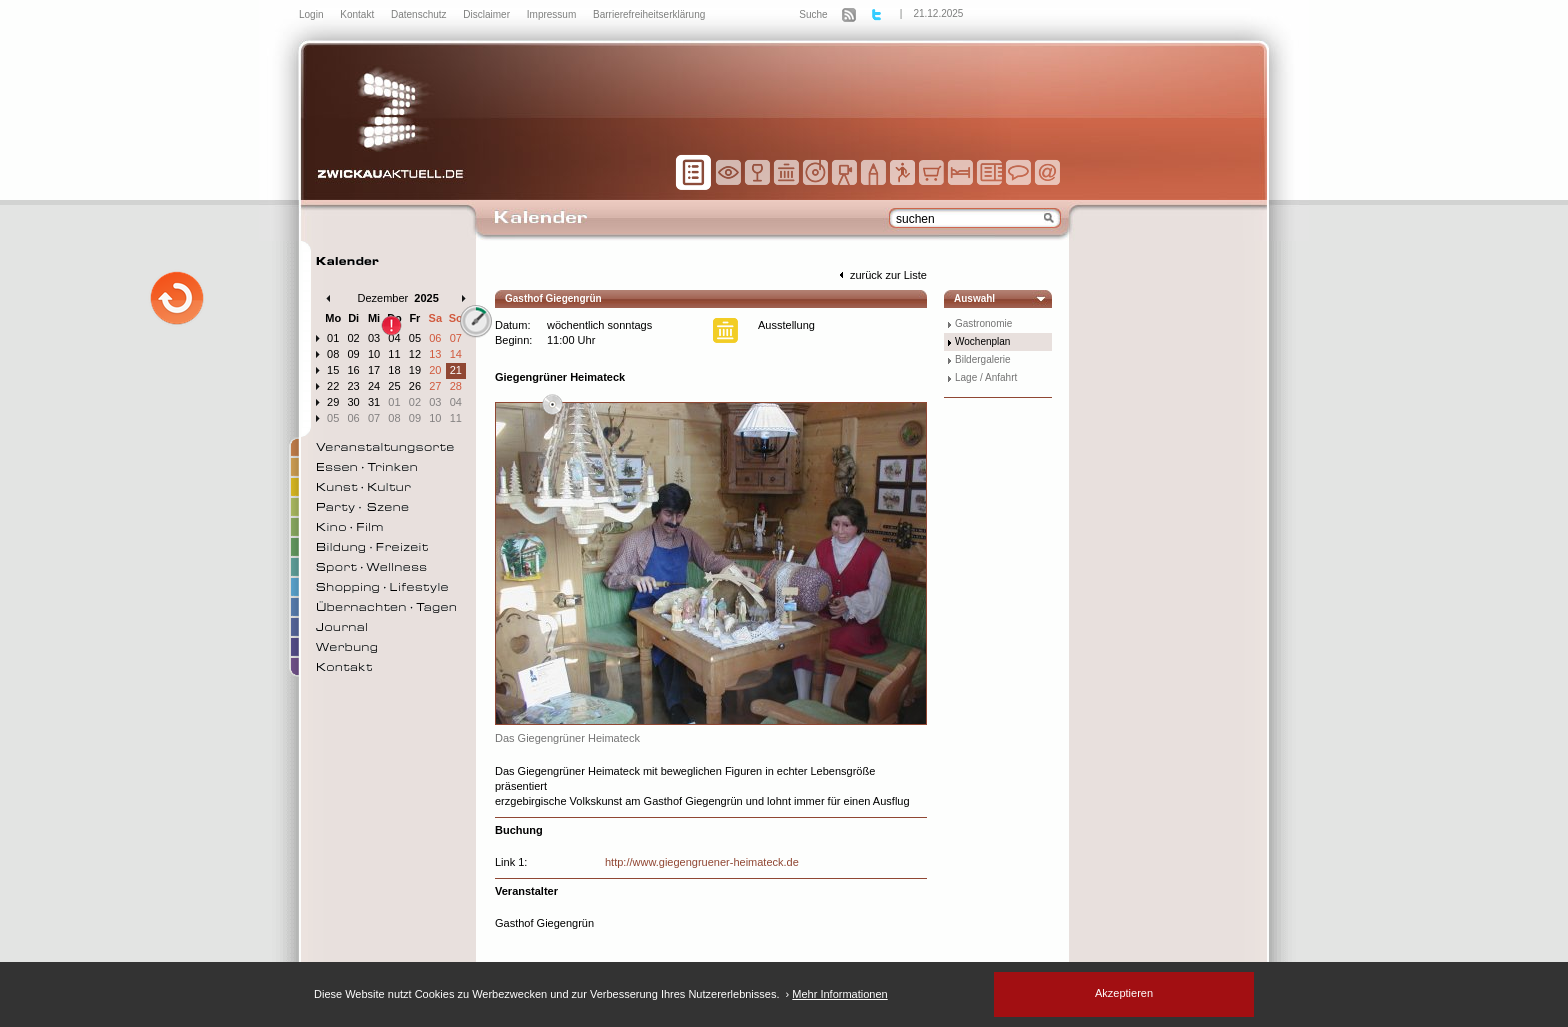 The width and height of the screenshot is (1568, 1027). I want to click on open Ubuntu Livepatch settings, so click(177, 298).